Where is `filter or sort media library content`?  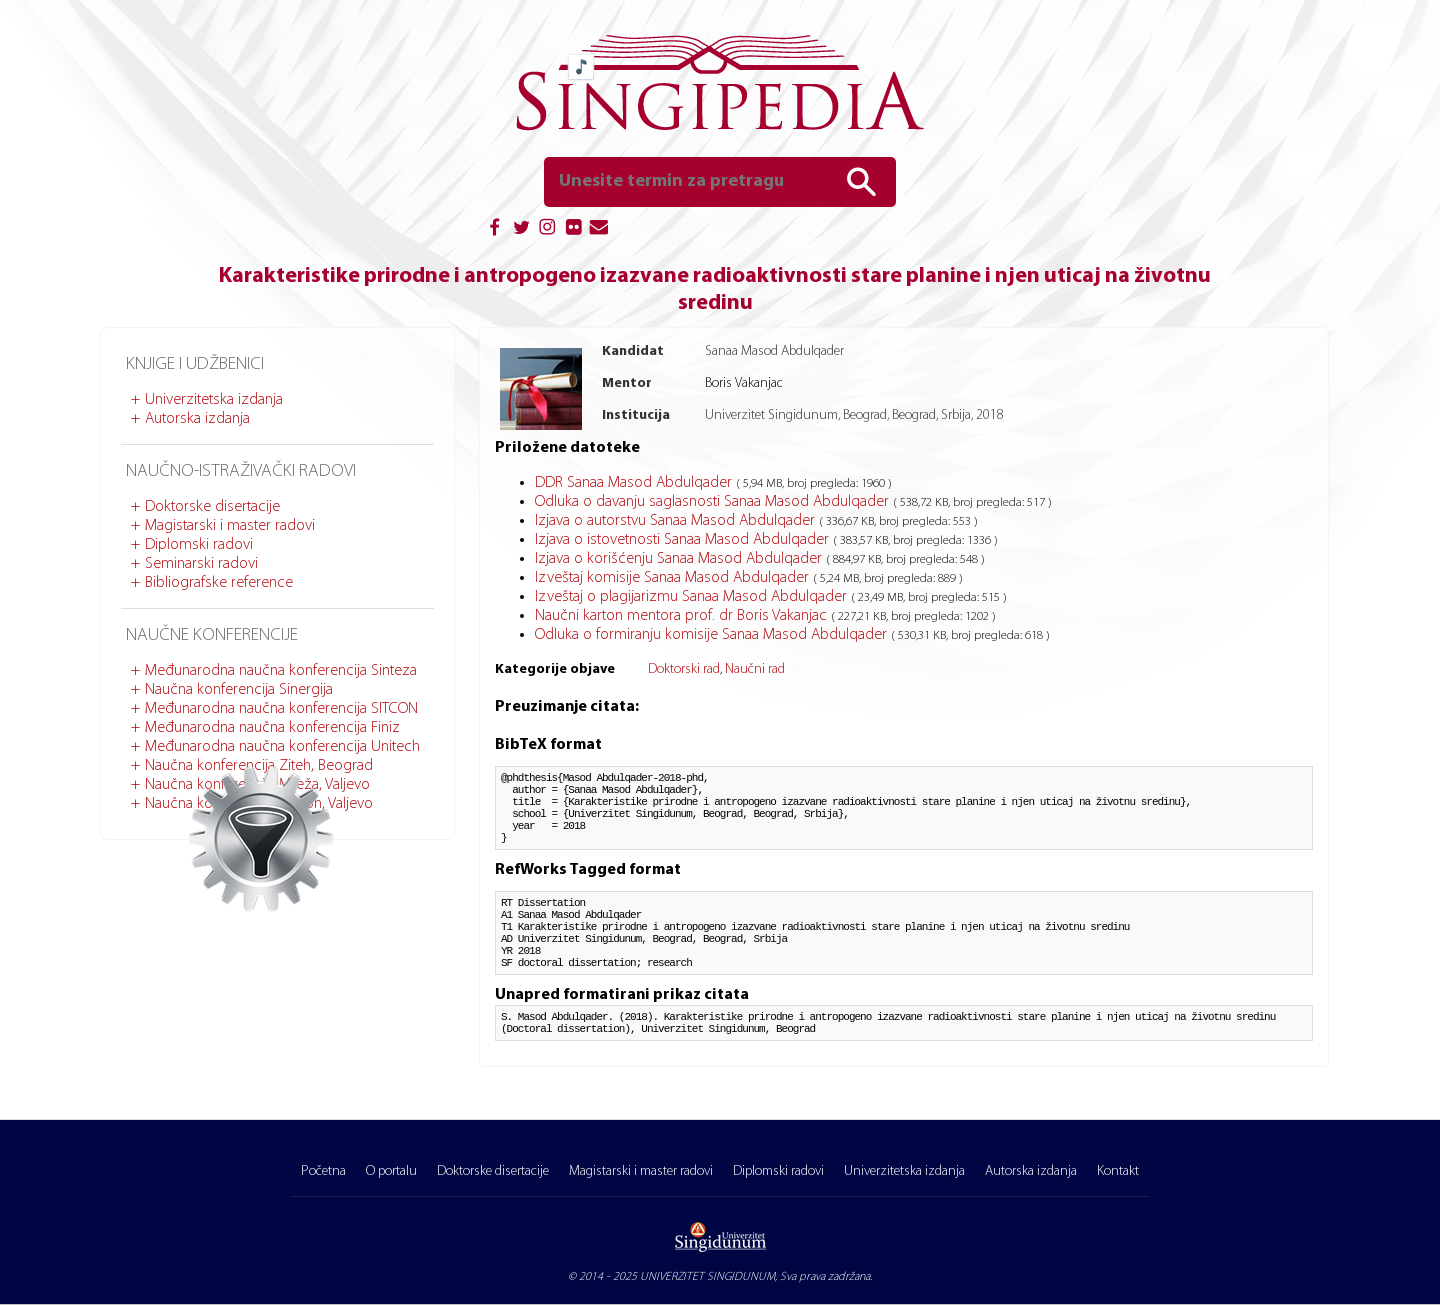
filter or sort media library content is located at coordinates (261, 839).